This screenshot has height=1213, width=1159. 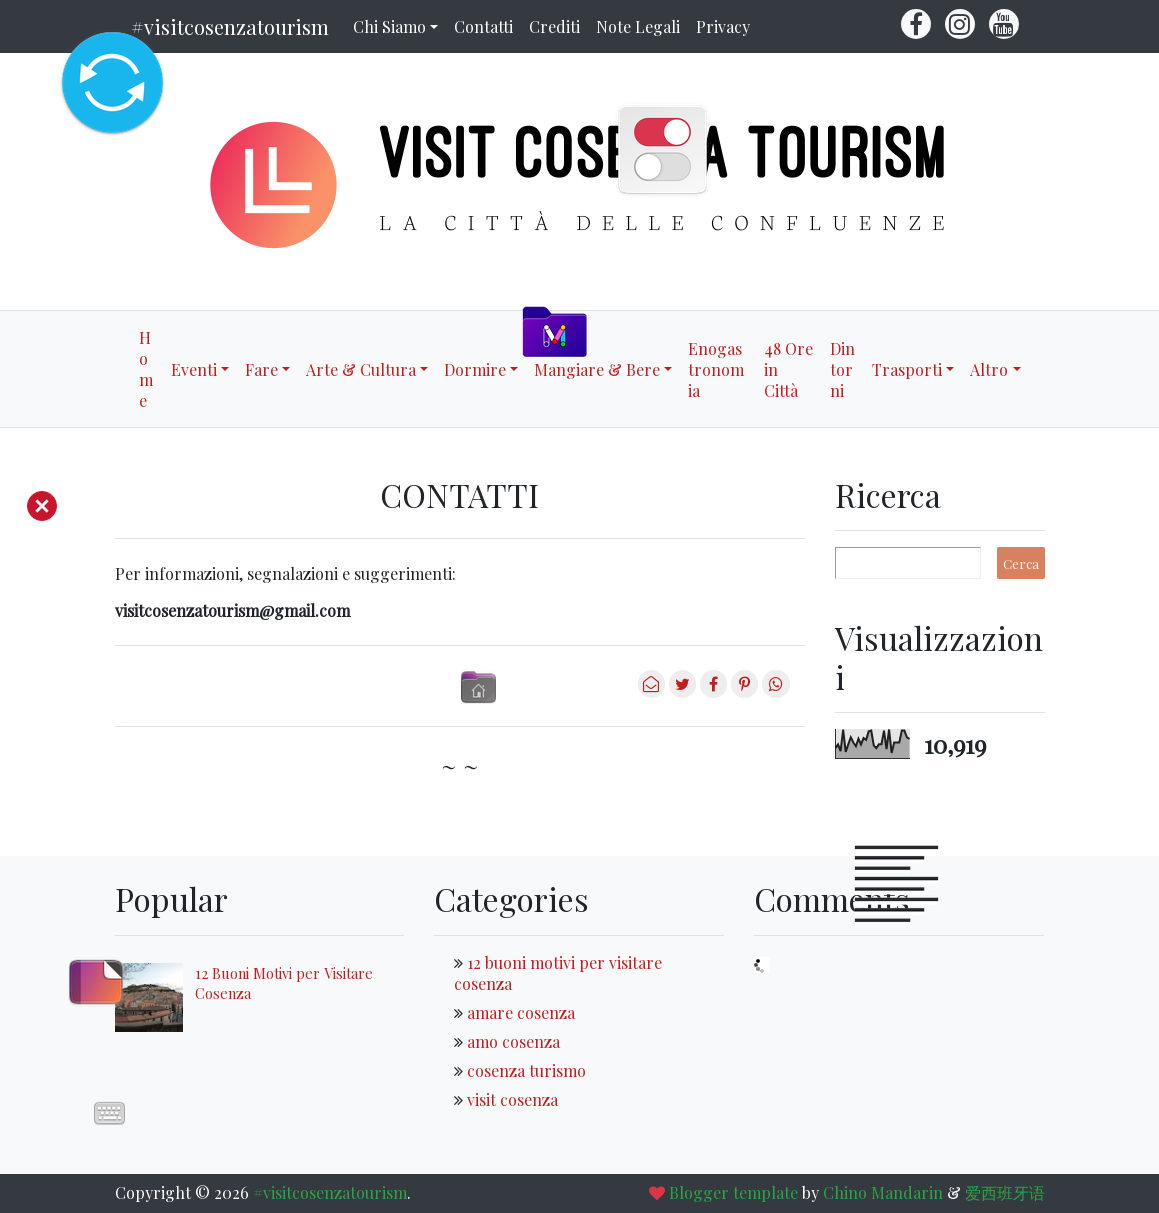 I want to click on change desktop wallpaper, so click(x=96, y=982).